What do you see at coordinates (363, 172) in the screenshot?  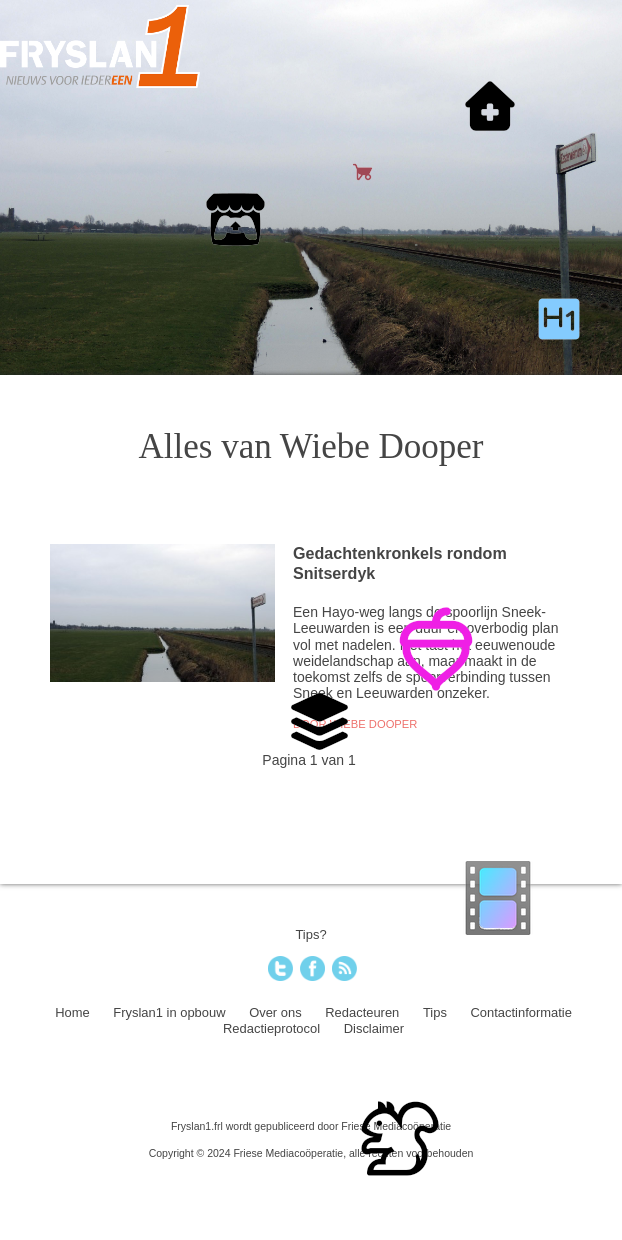 I see `access gardening tools or supplies` at bounding box center [363, 172].